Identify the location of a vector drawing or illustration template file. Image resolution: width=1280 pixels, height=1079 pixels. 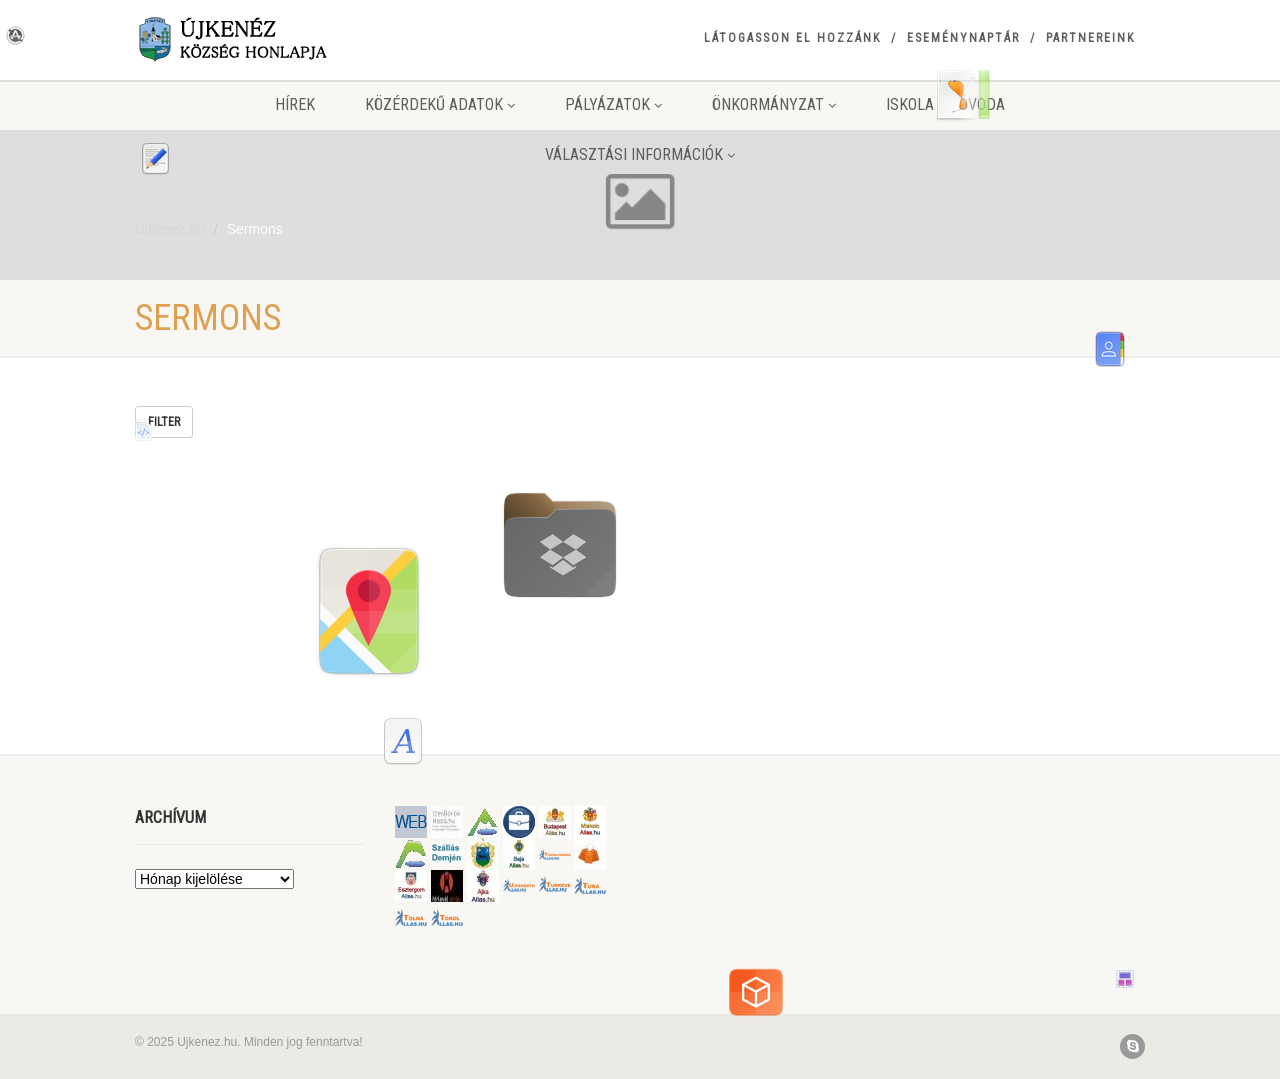
(962, 94).